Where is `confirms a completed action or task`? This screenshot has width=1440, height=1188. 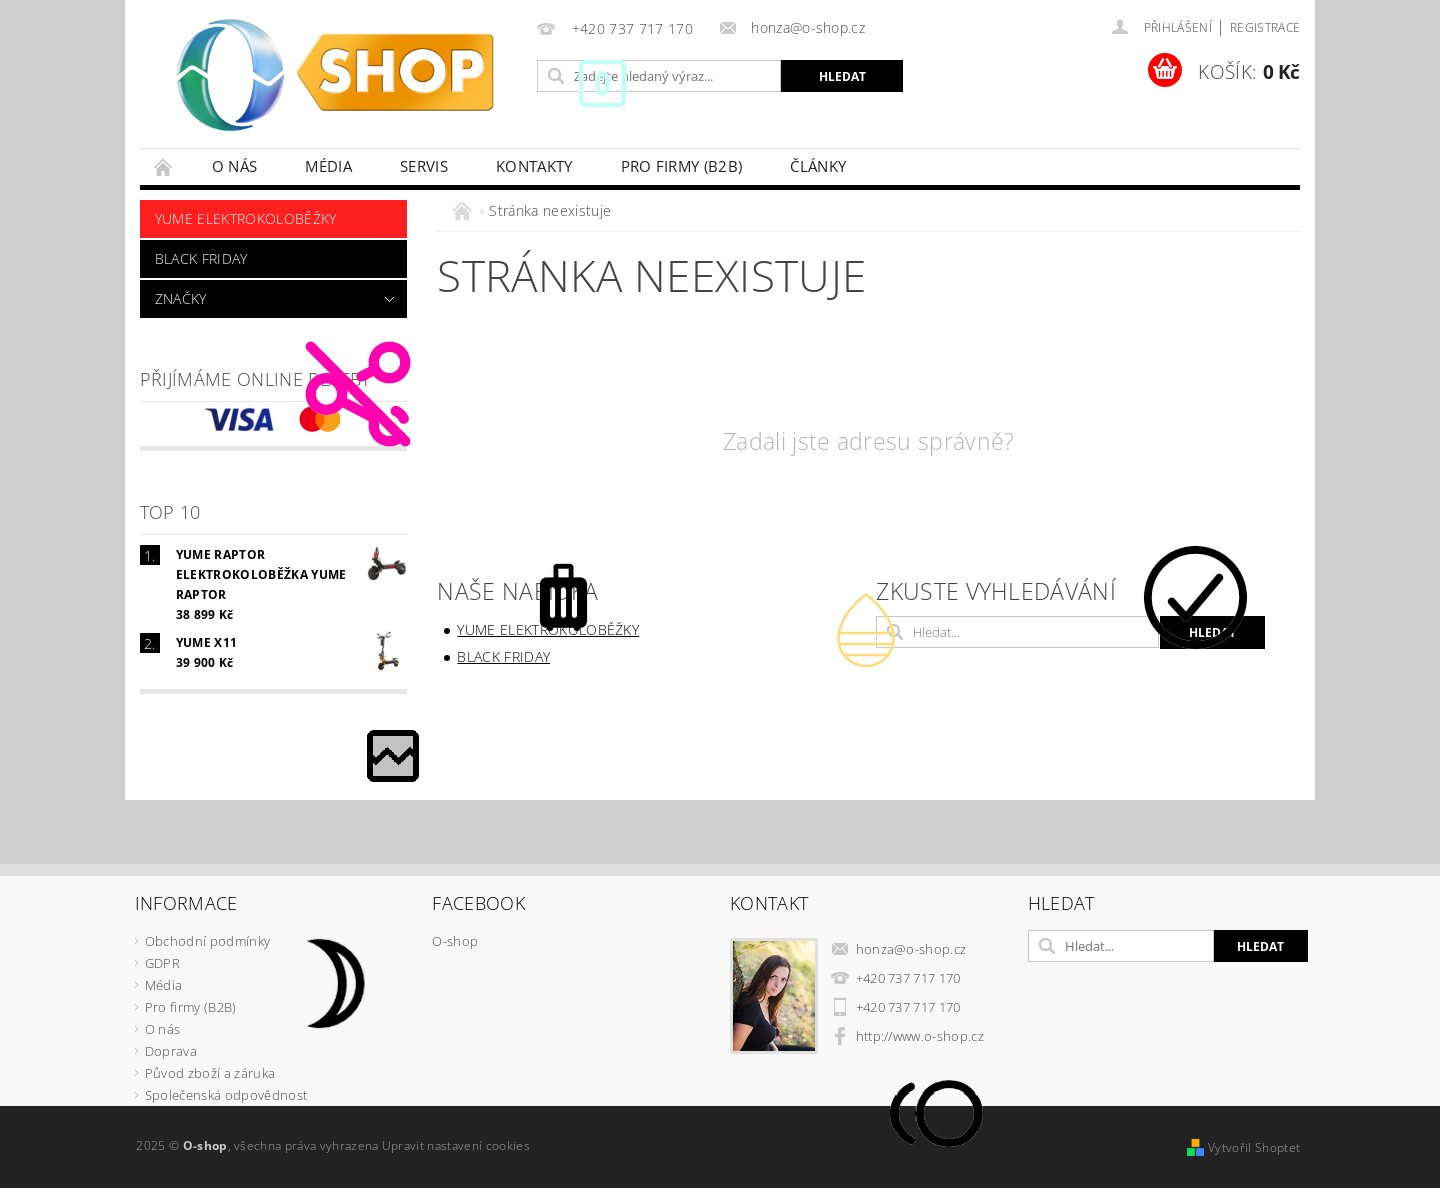
confirms a completed action or task is located at coordinates (1195, 597).